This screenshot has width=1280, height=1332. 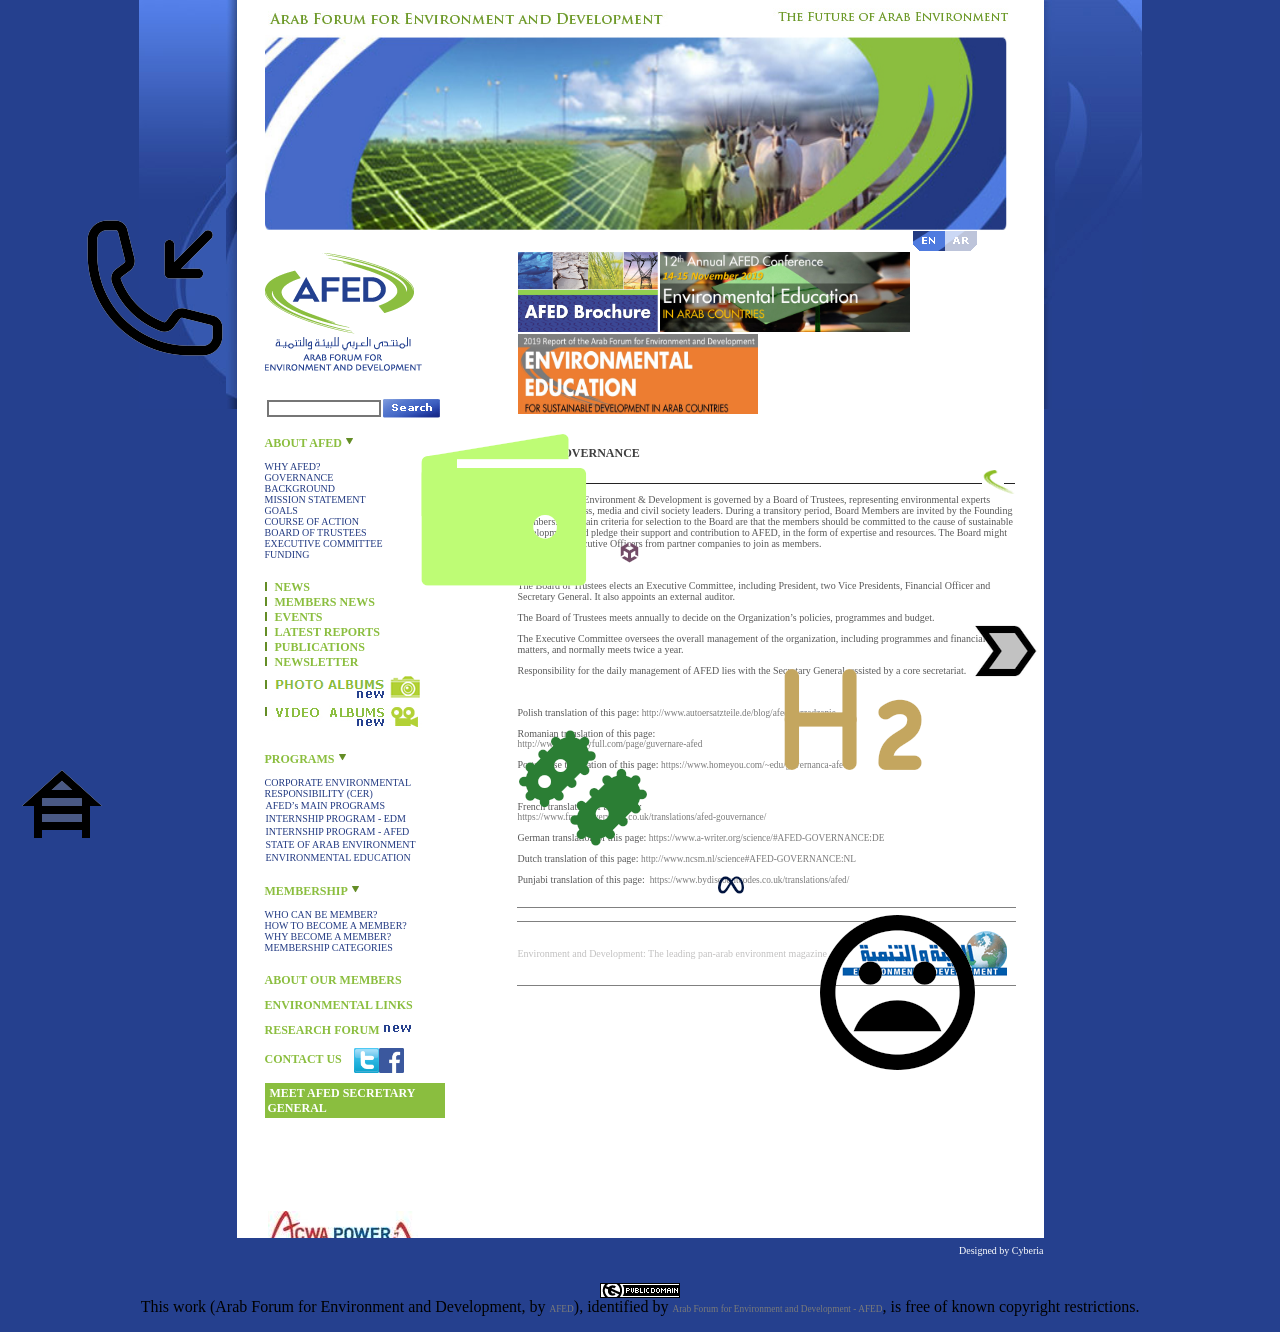 I want to click on view home exterior or siding options, so click(x=62, y=806).